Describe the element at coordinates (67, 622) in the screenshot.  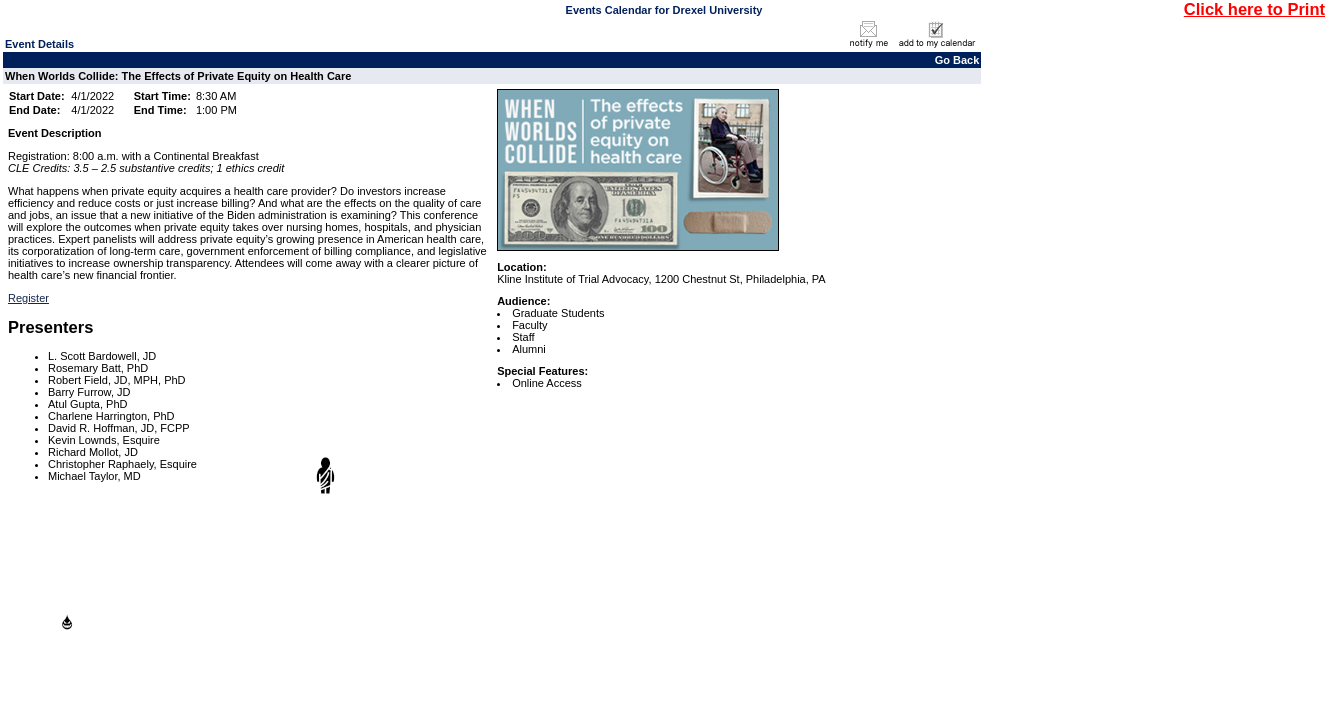
I see `indicates poison or toxic status effect` at that location.